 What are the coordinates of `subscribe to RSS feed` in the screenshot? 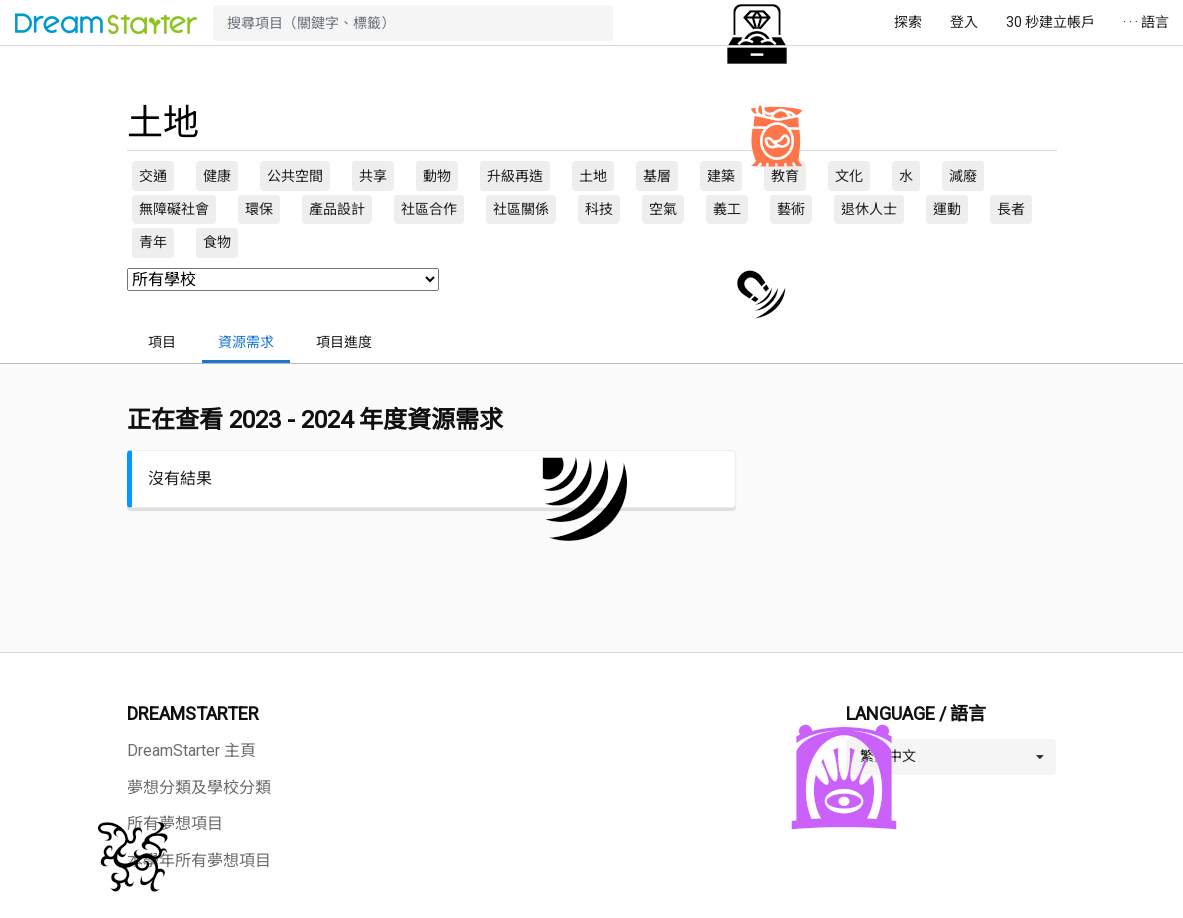 It's located at (585, 500).